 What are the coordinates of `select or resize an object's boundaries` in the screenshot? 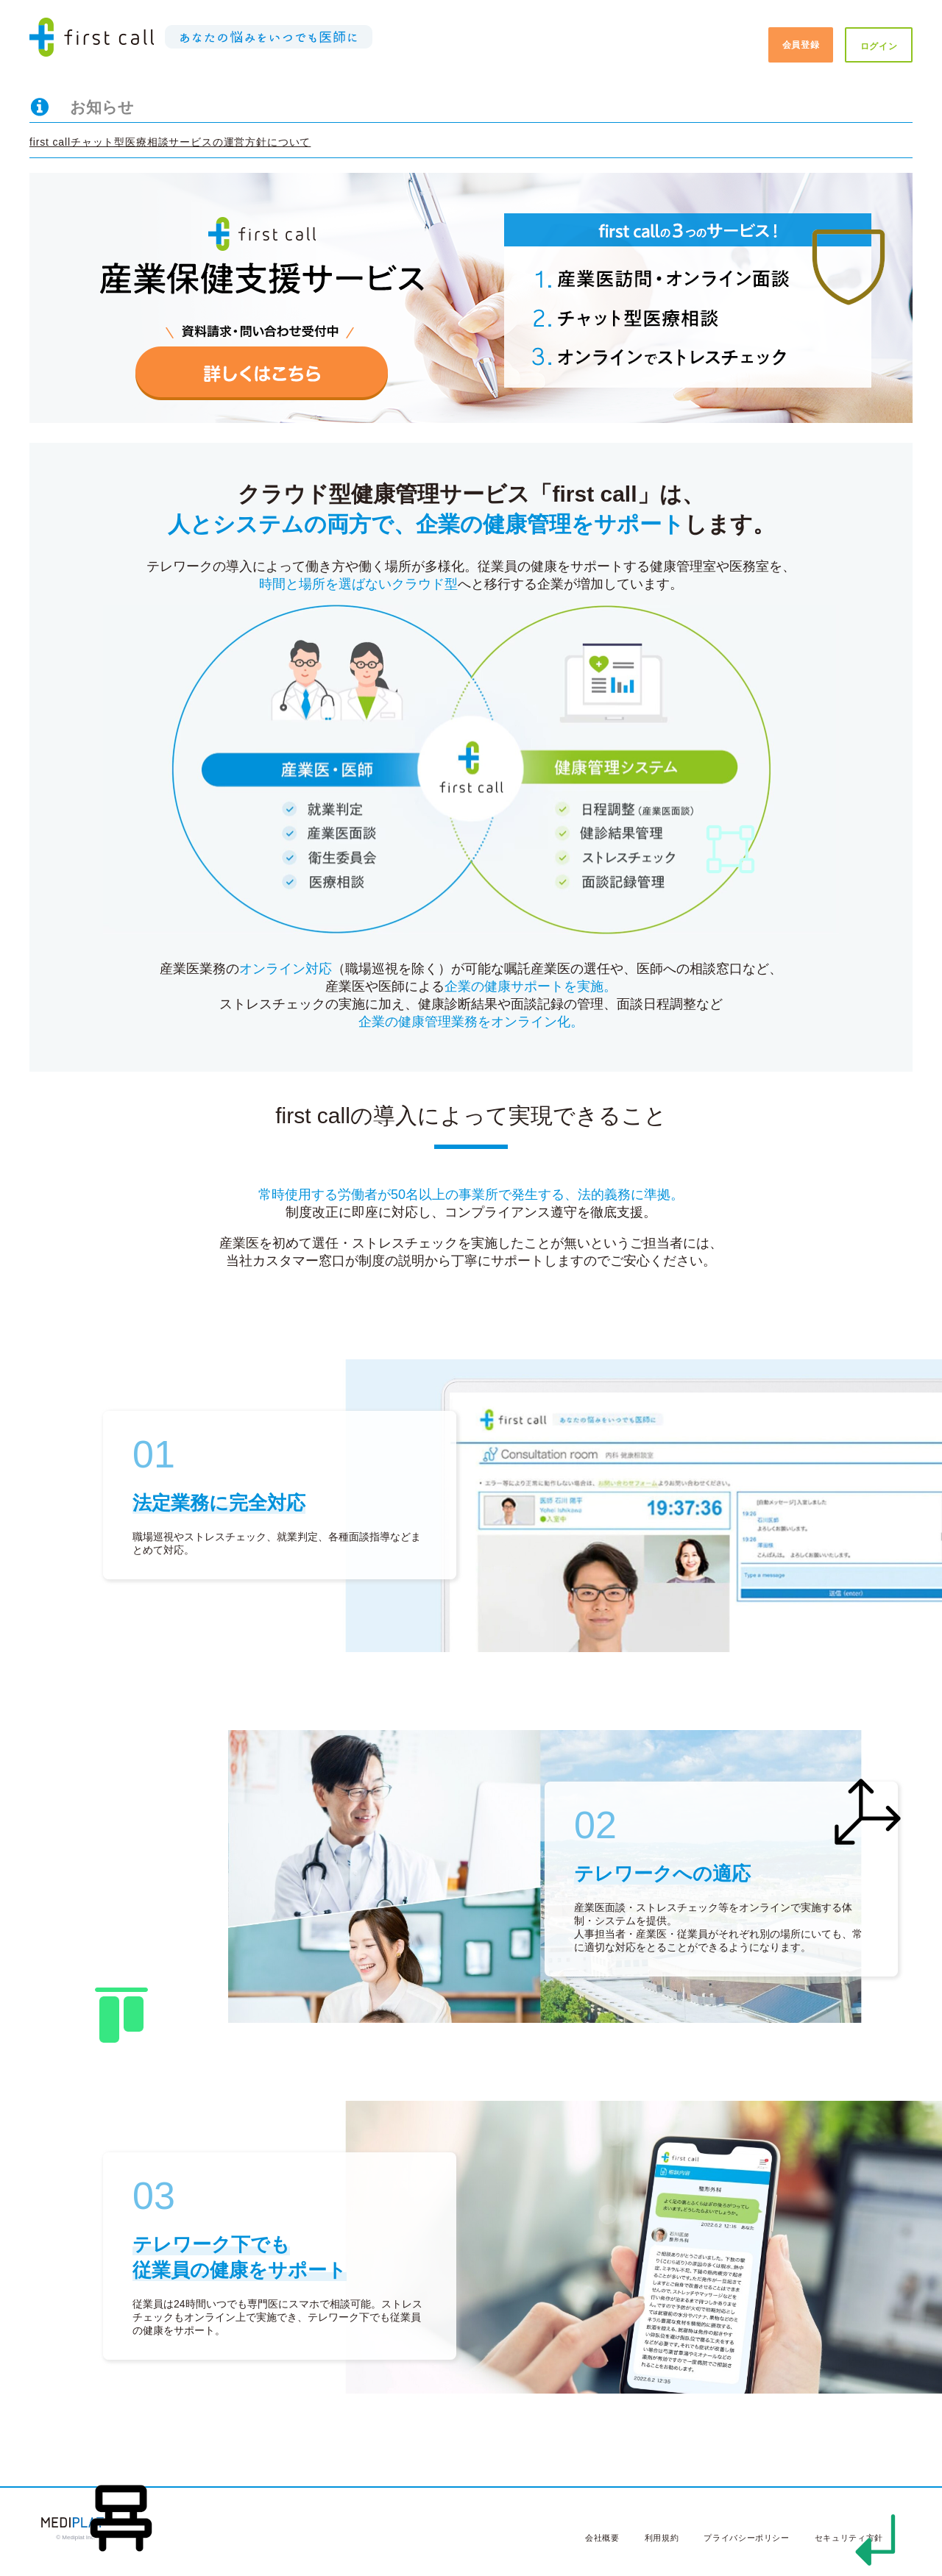 It's located at (730, 849).